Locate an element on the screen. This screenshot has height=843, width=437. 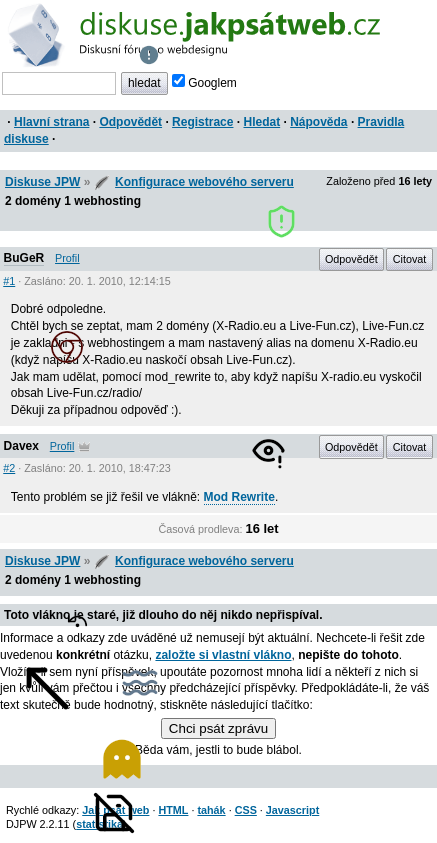
open google chrome browser is located at coordinates (67, 347).